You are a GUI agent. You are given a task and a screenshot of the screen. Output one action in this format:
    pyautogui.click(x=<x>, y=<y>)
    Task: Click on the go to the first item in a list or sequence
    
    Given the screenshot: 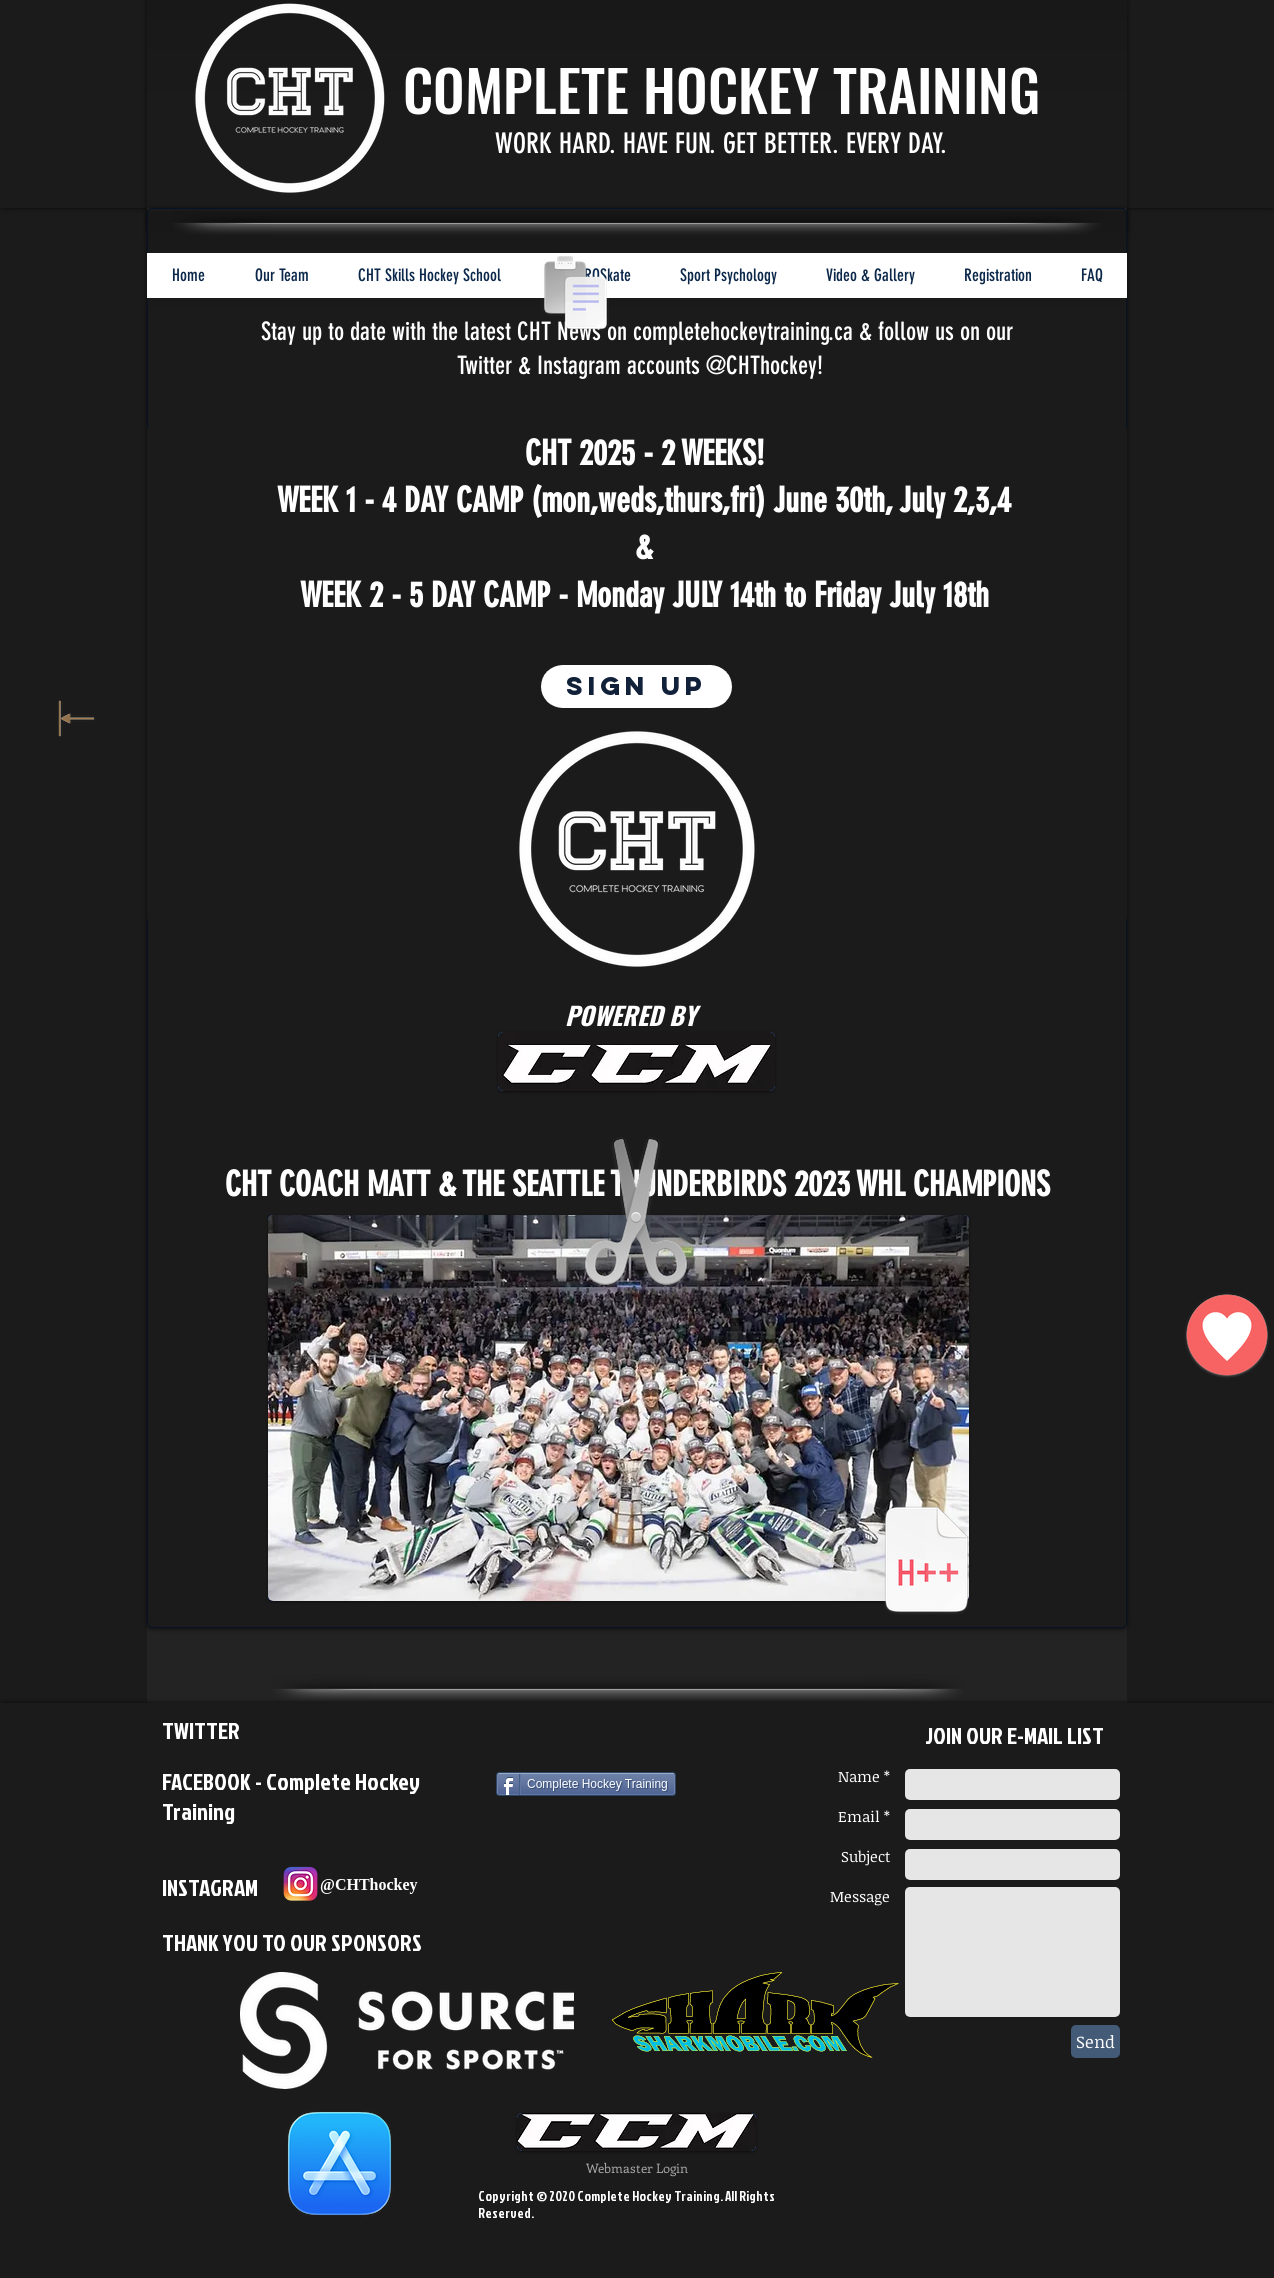 What is the action you would take?
    pyautogui.click(x=76, y=718)
    